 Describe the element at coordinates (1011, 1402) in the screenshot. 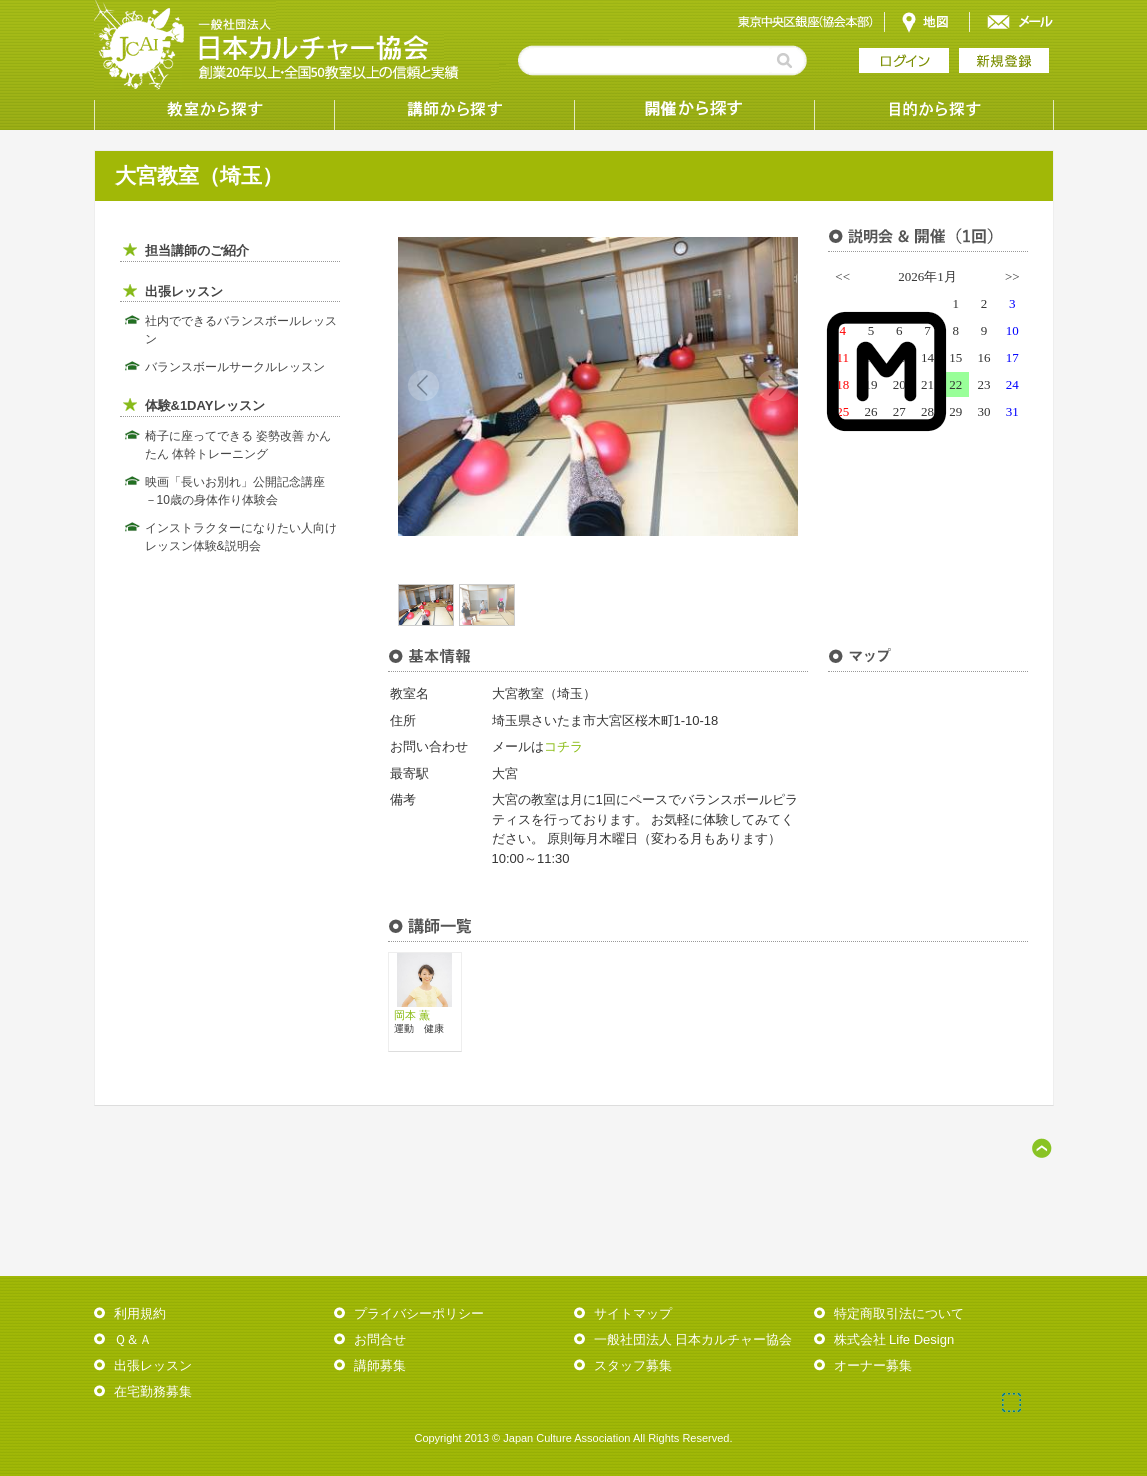

I see `select or define a region` at that location.